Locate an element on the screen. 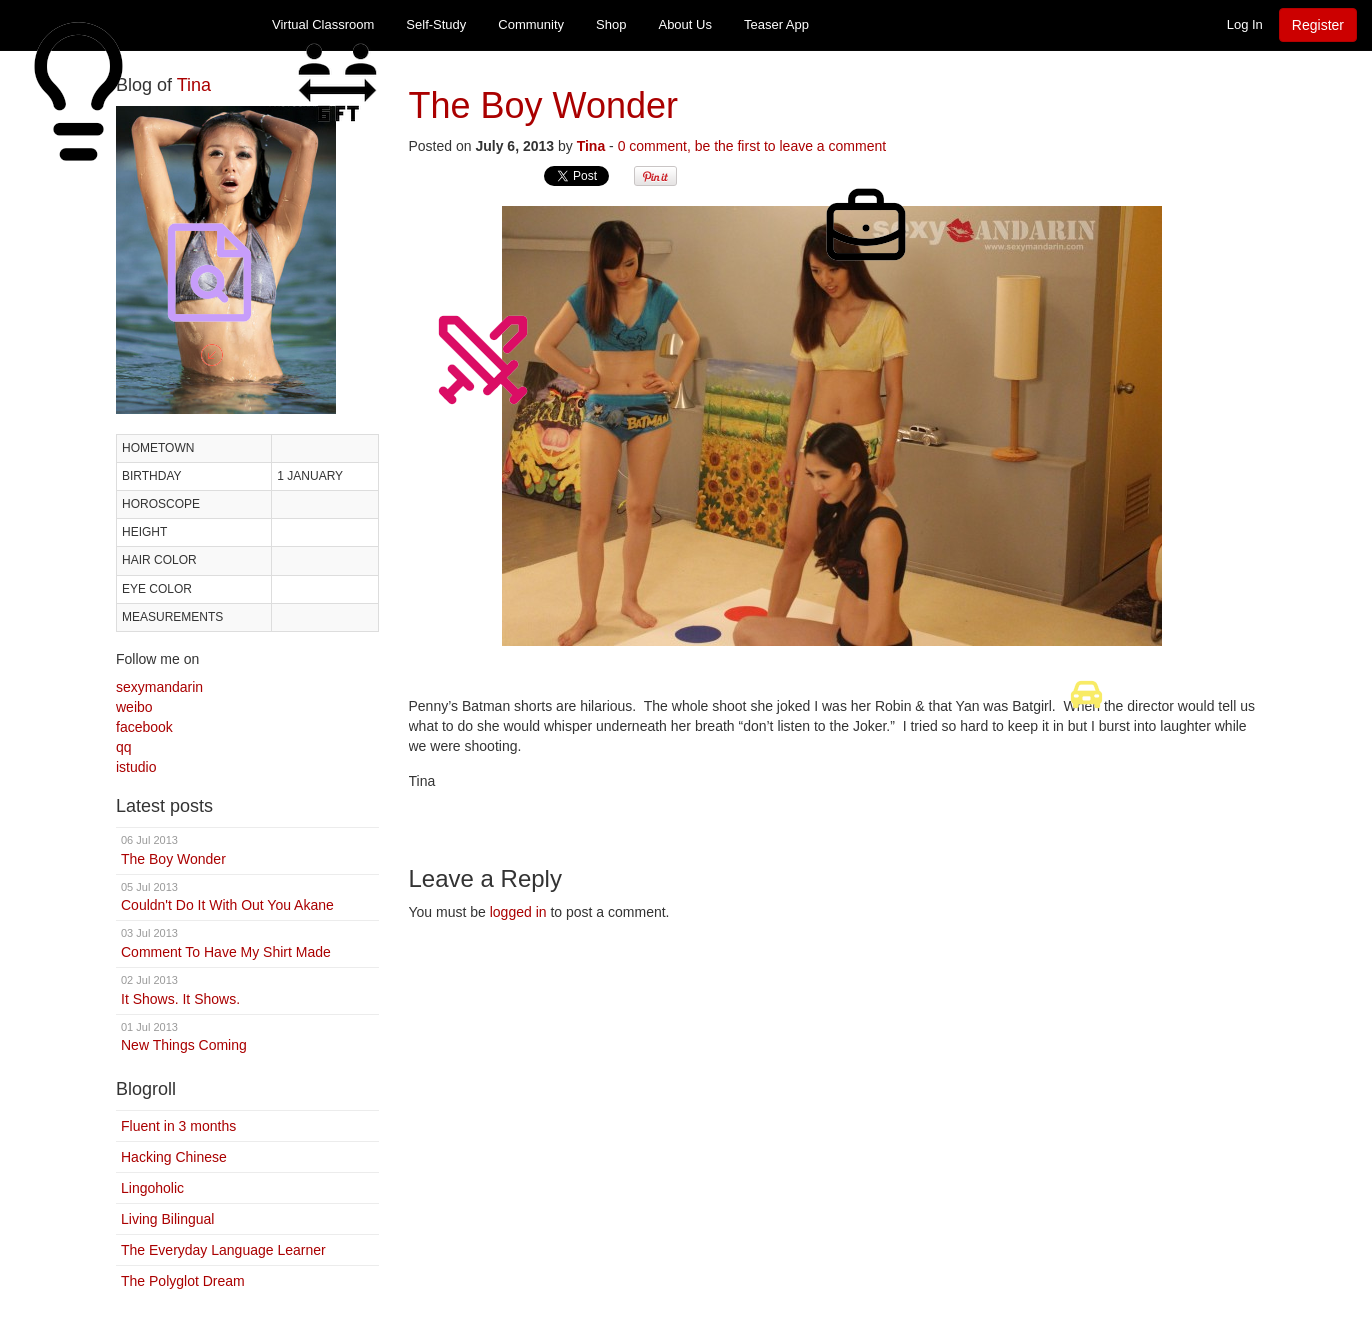 The width and height of the screenshot is (1372, 1336). view vehicle or car settings is located at coordinates (1086, 694).